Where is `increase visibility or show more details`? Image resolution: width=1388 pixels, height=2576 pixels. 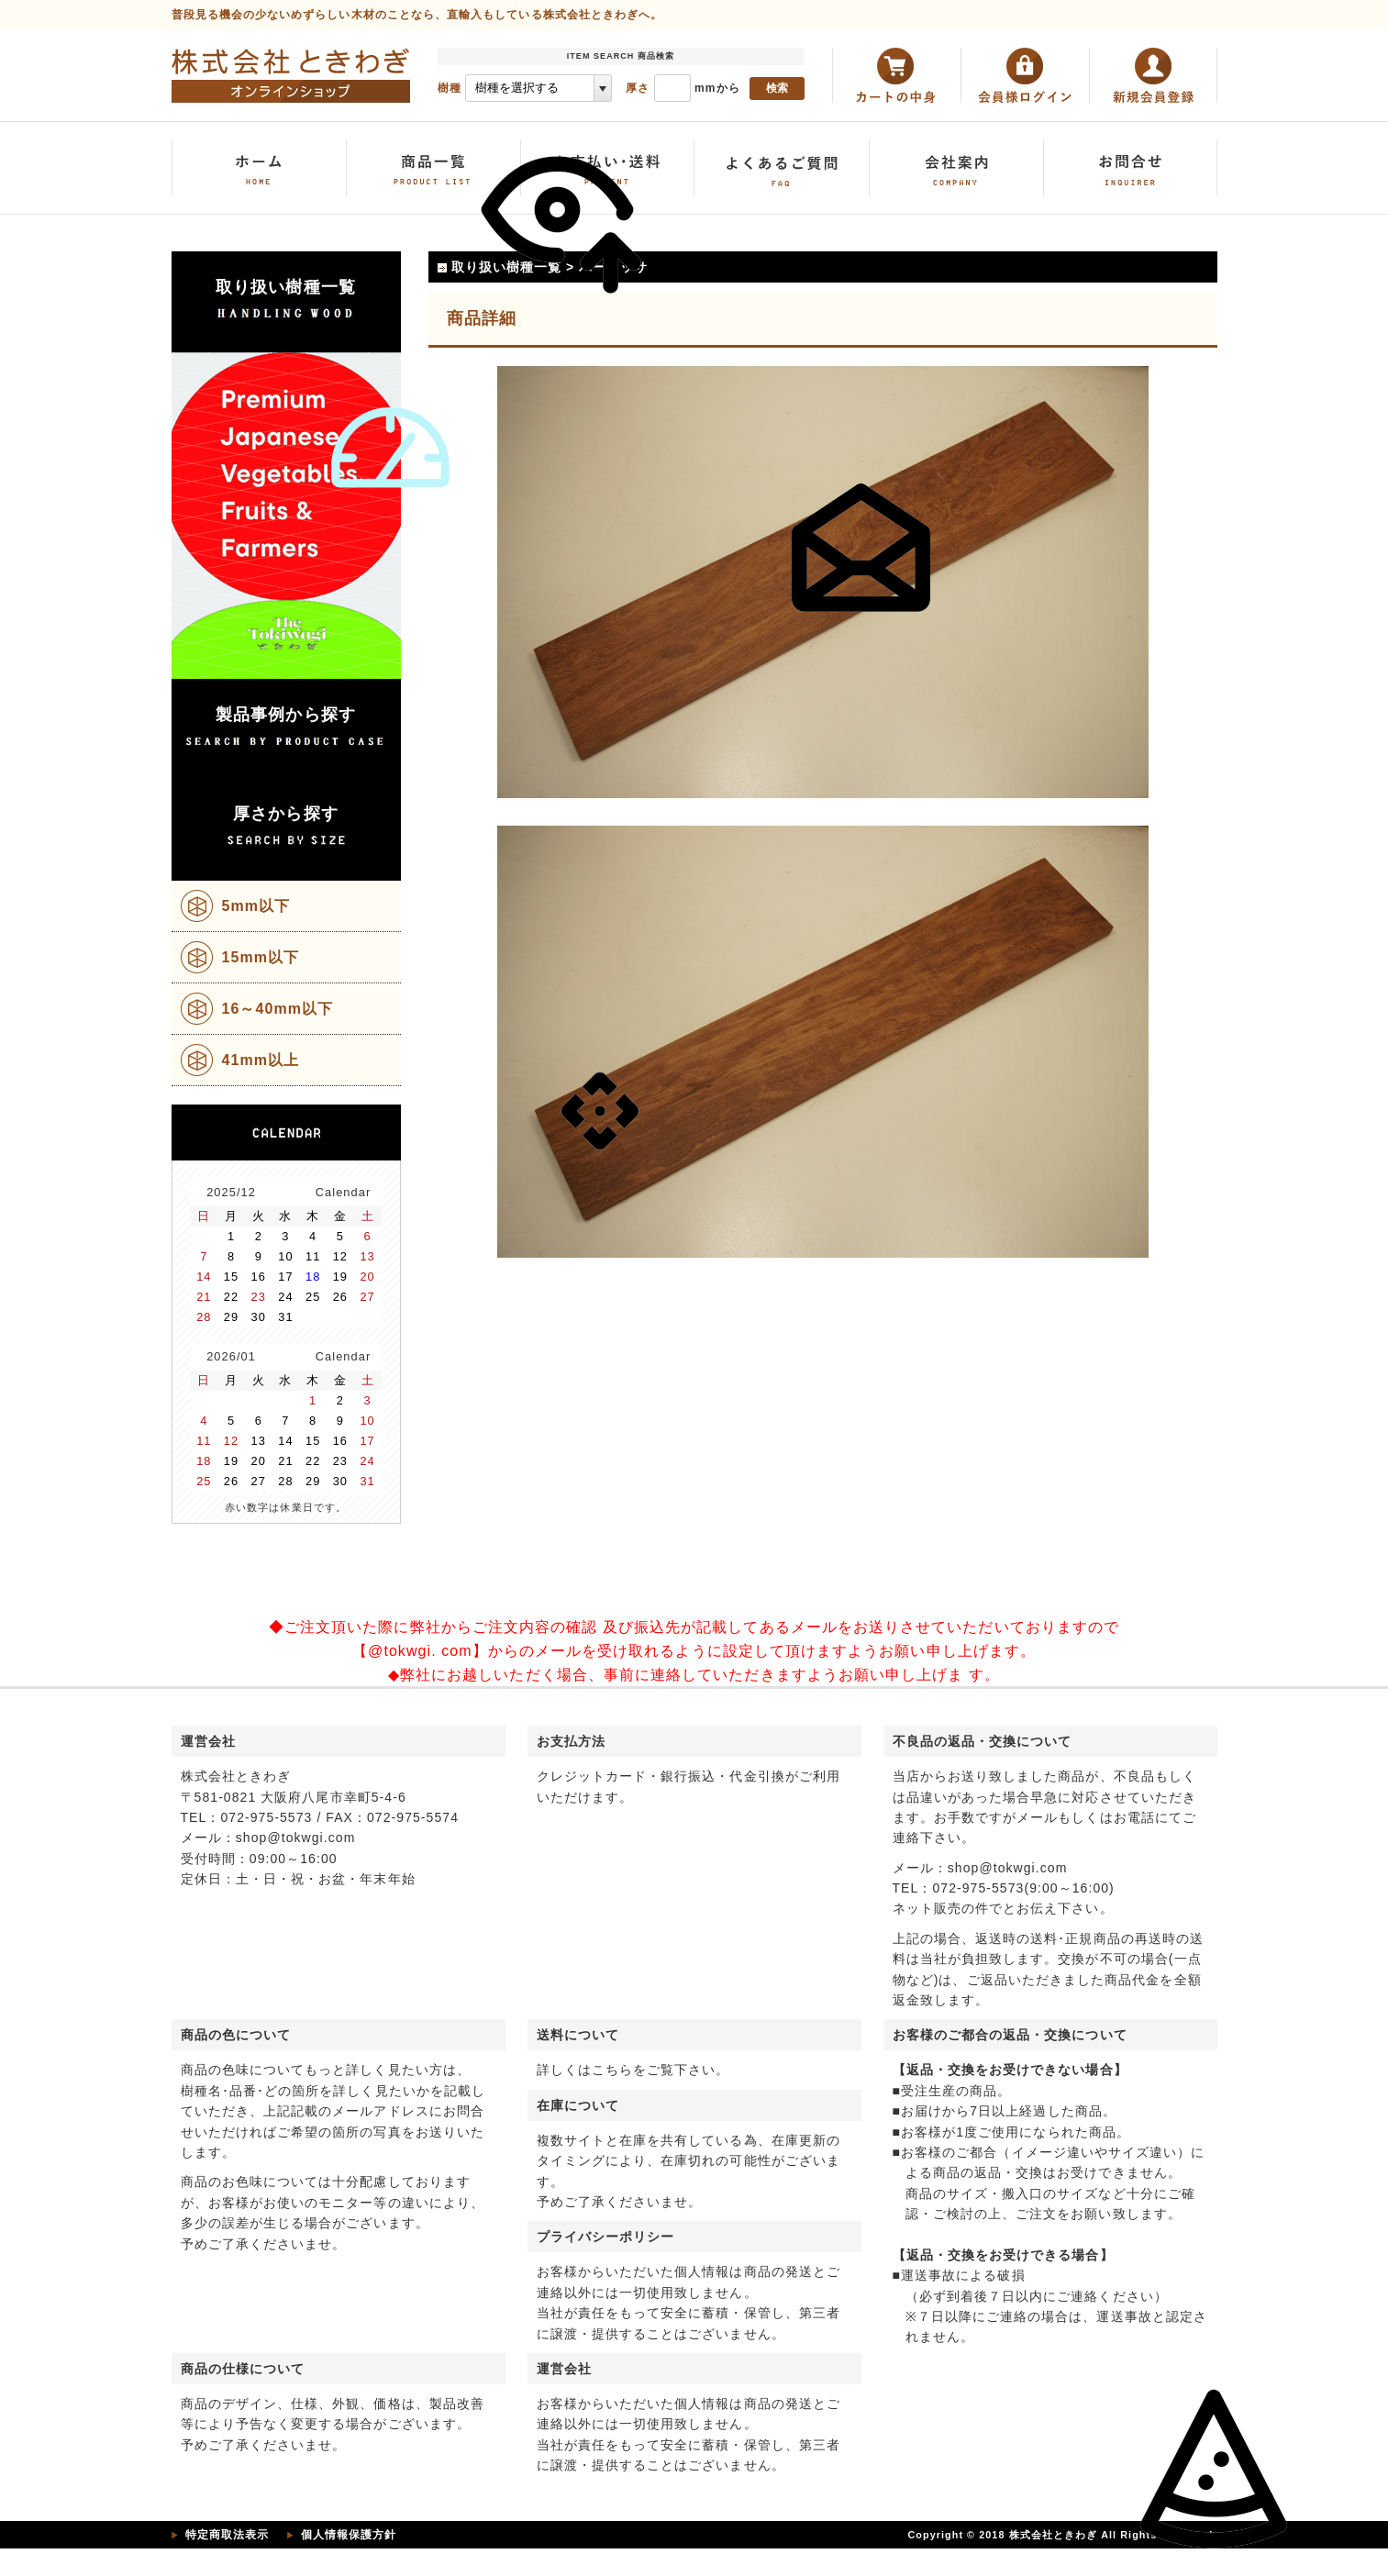
increase visibility or show more details is located at coordinates (557, 209).